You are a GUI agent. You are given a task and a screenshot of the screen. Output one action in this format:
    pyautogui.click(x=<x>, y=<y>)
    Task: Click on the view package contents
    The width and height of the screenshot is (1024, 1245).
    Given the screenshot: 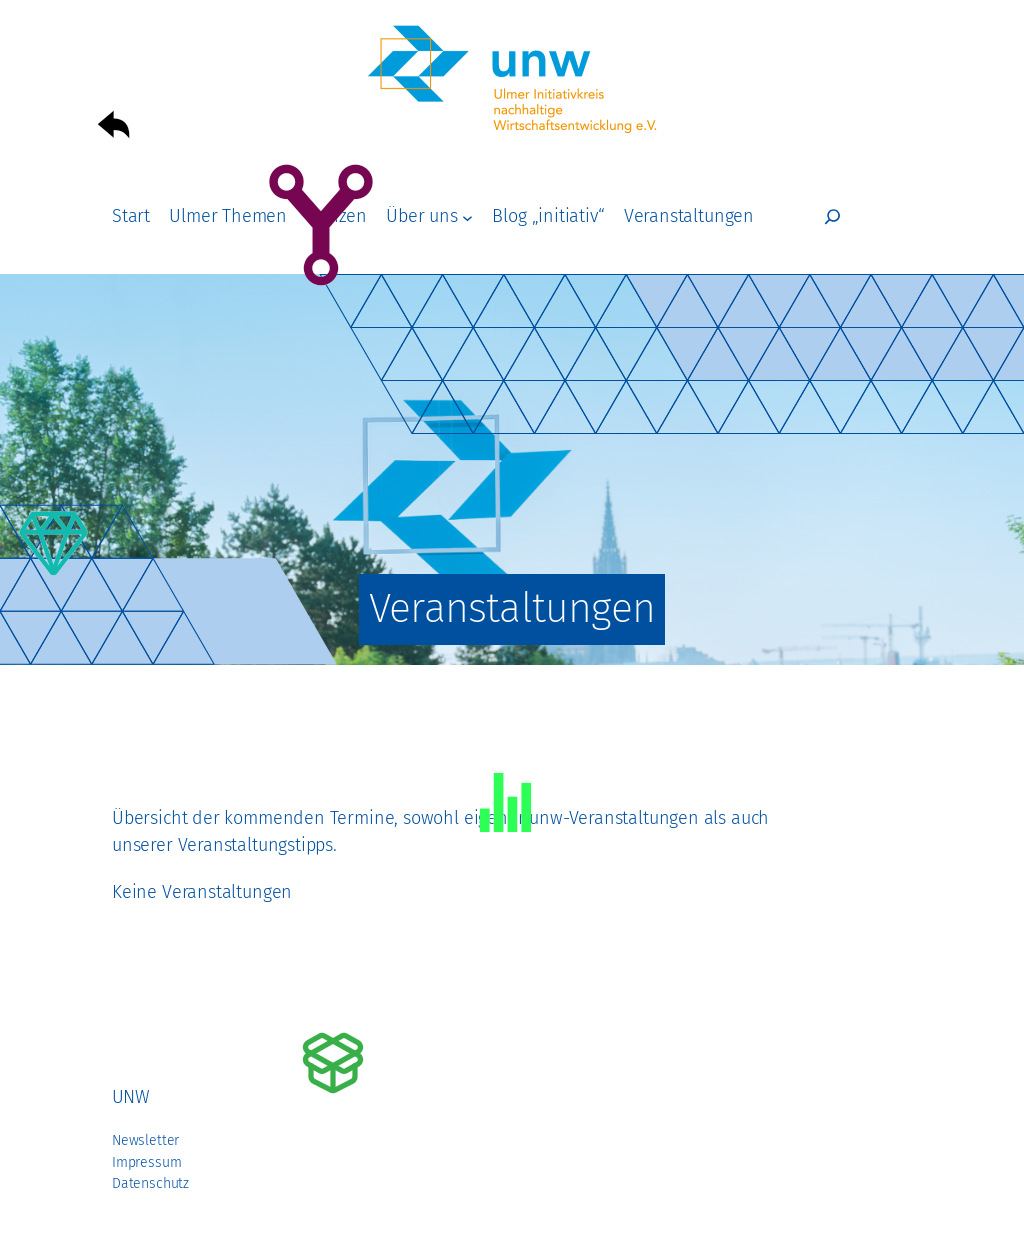 What is the action you would take?
    pyautogui.click(x=333, y=1063)
    